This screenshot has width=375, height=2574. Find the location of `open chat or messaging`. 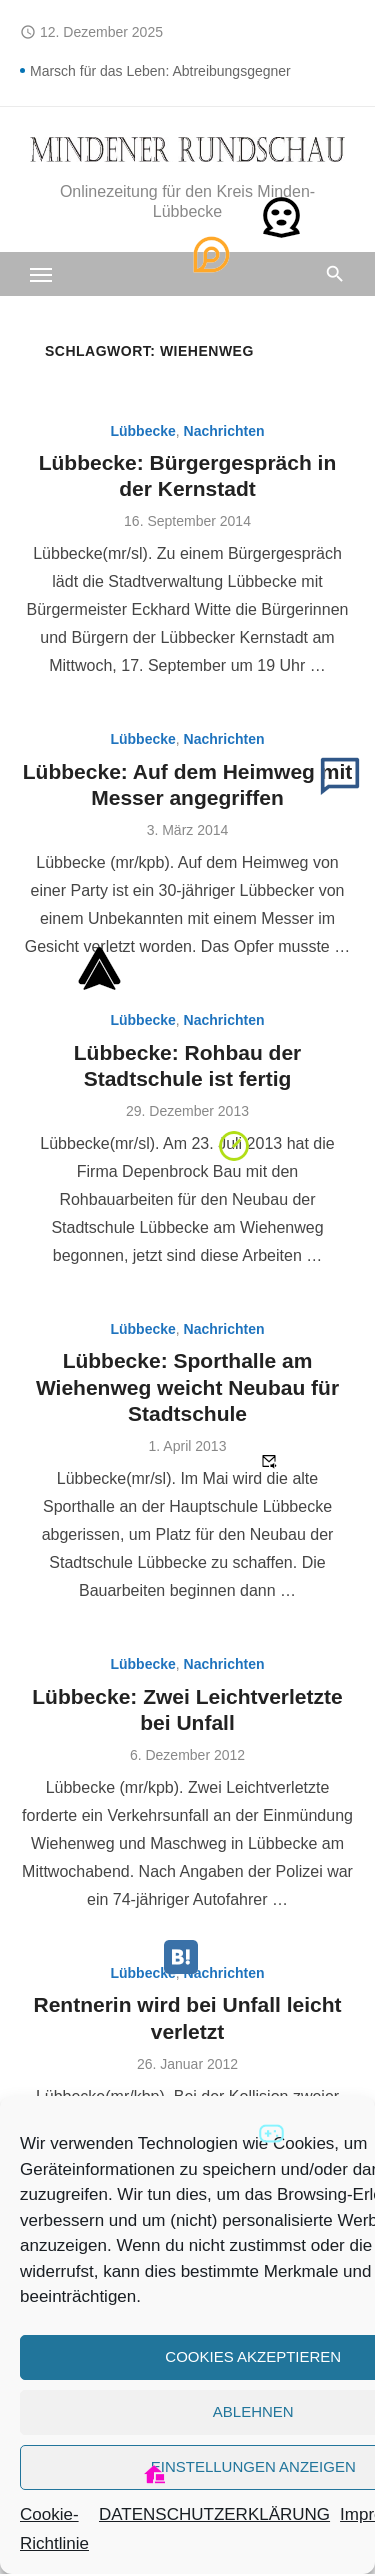

open chat or messaging is located at coordinates (340, 775).